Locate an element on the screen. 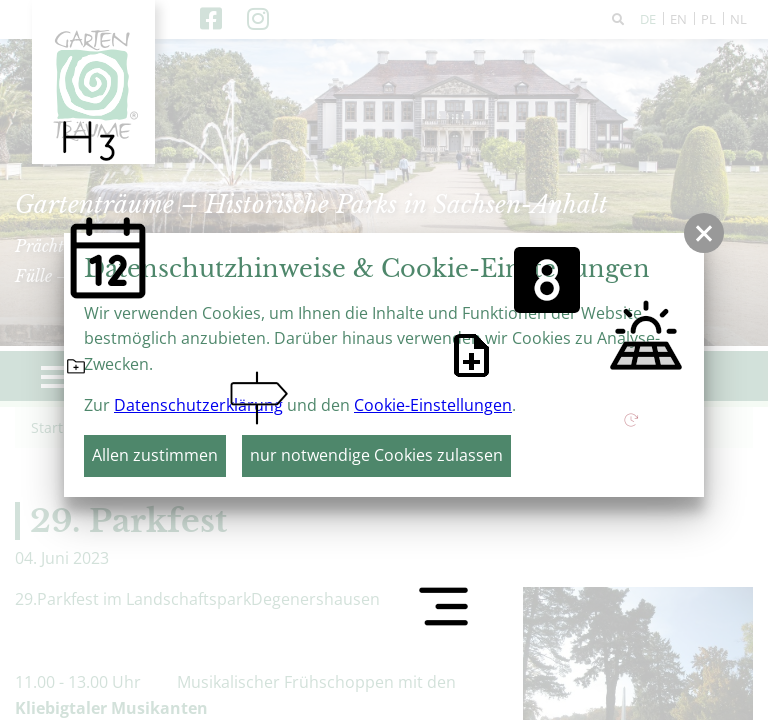  format text as heading level 3 is located at coordinates (86, 140).